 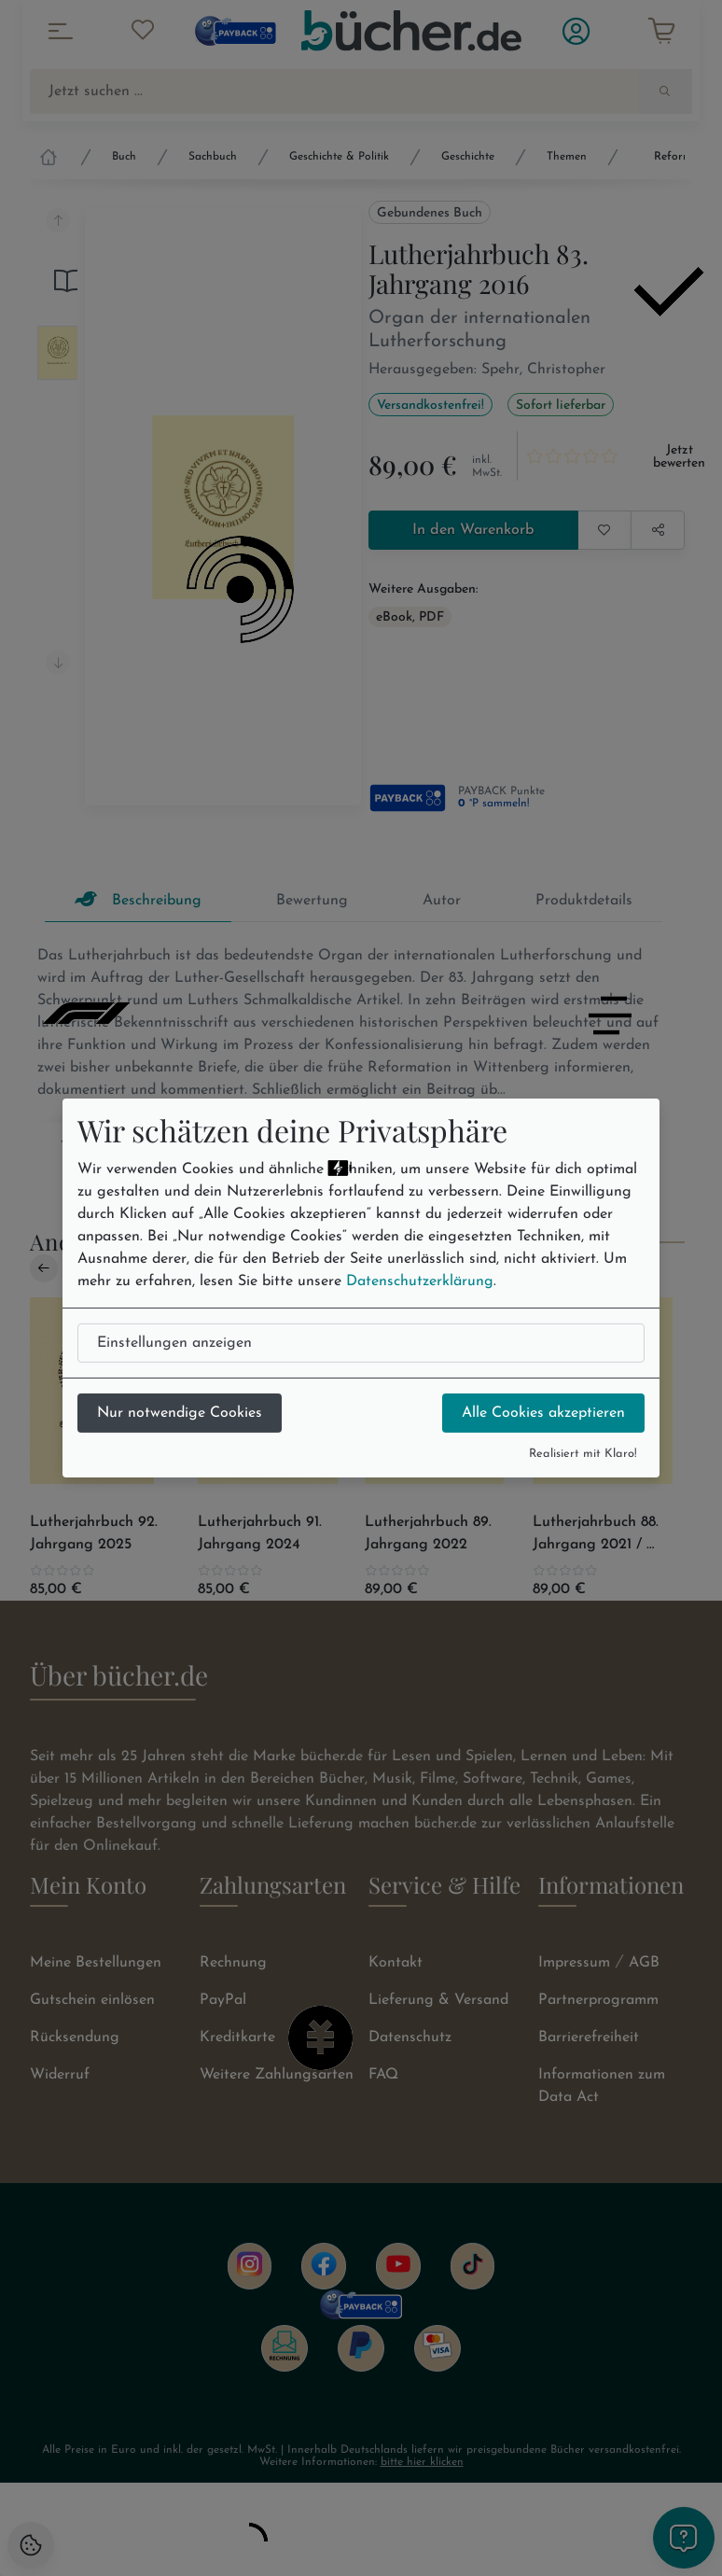 What do you see at coordinates (668, 291) in the screenshot?
I see `confirms a completed action or task` at bounding box center [668, 291].